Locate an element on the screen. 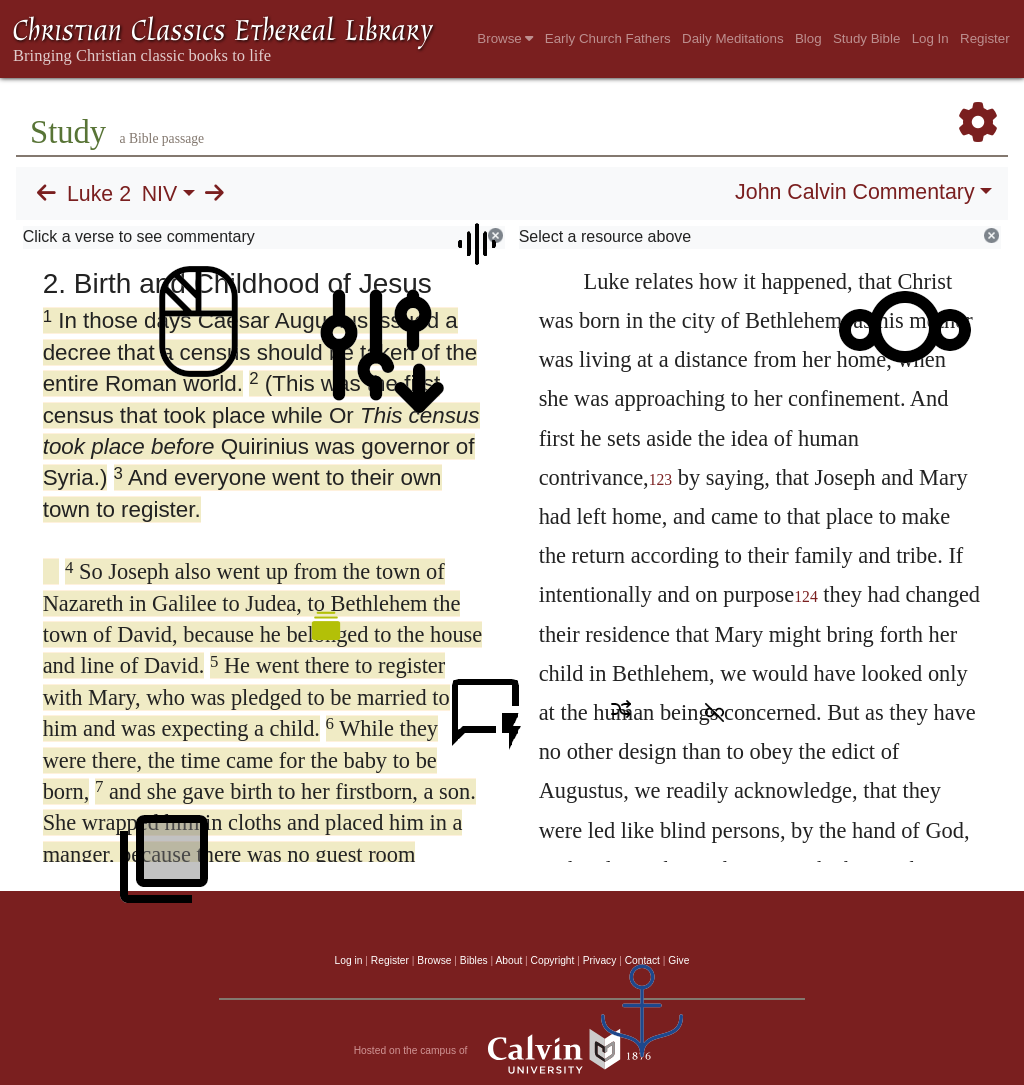 This screenshot has width=1024, height=1085. anchor link to a specific section on the page is located at coordinates (642, 1009).